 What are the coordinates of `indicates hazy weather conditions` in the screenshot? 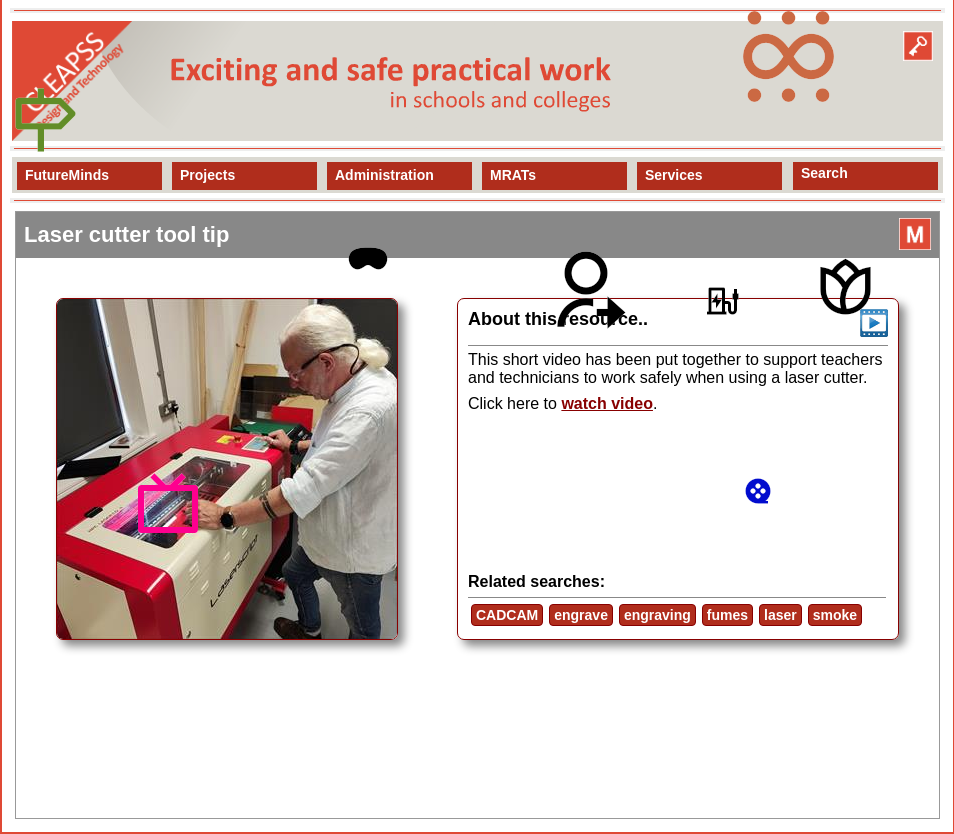 It's located at (788, 56).